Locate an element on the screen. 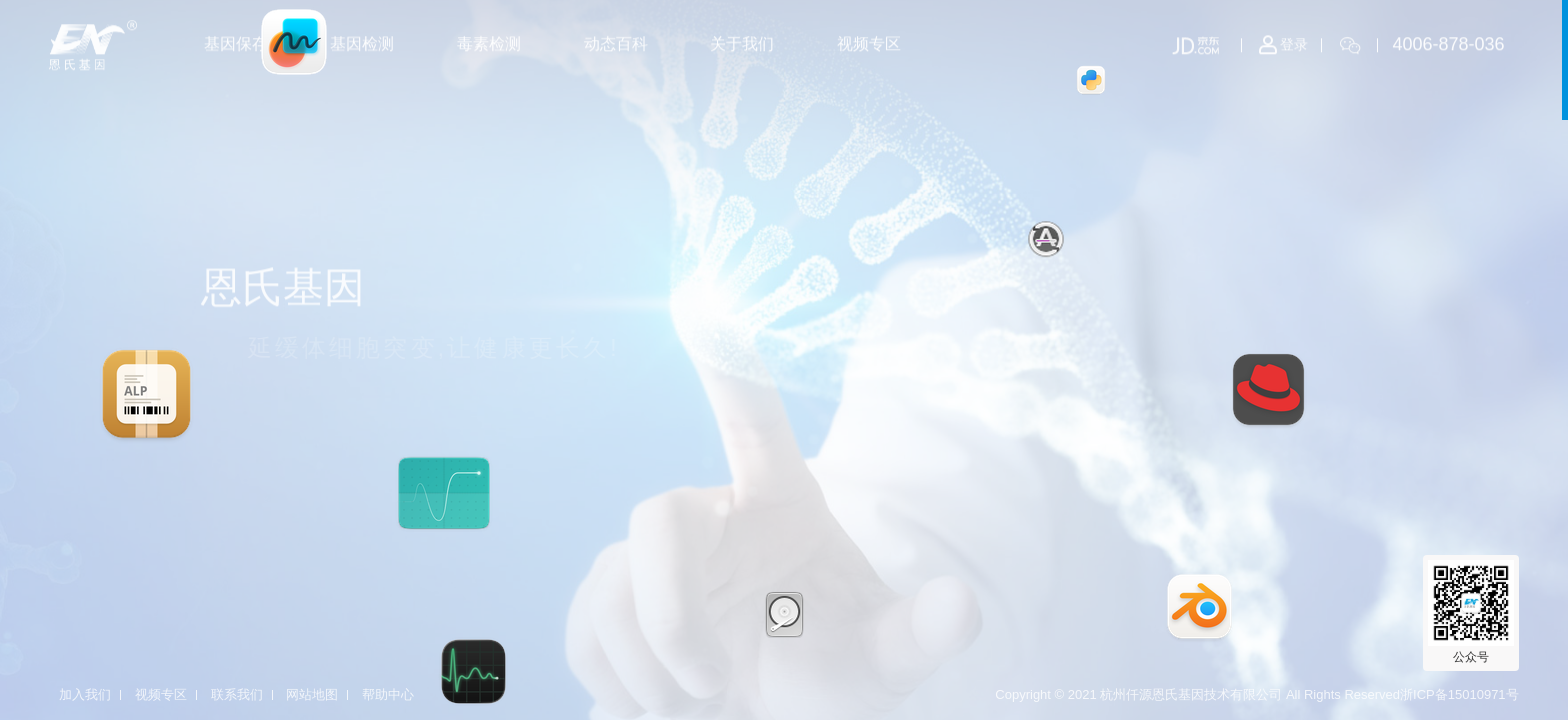 The width and height of the screenshot is (1568, 720). open freeform app for brainstorming and sketching is located at coordinates (294, 42).